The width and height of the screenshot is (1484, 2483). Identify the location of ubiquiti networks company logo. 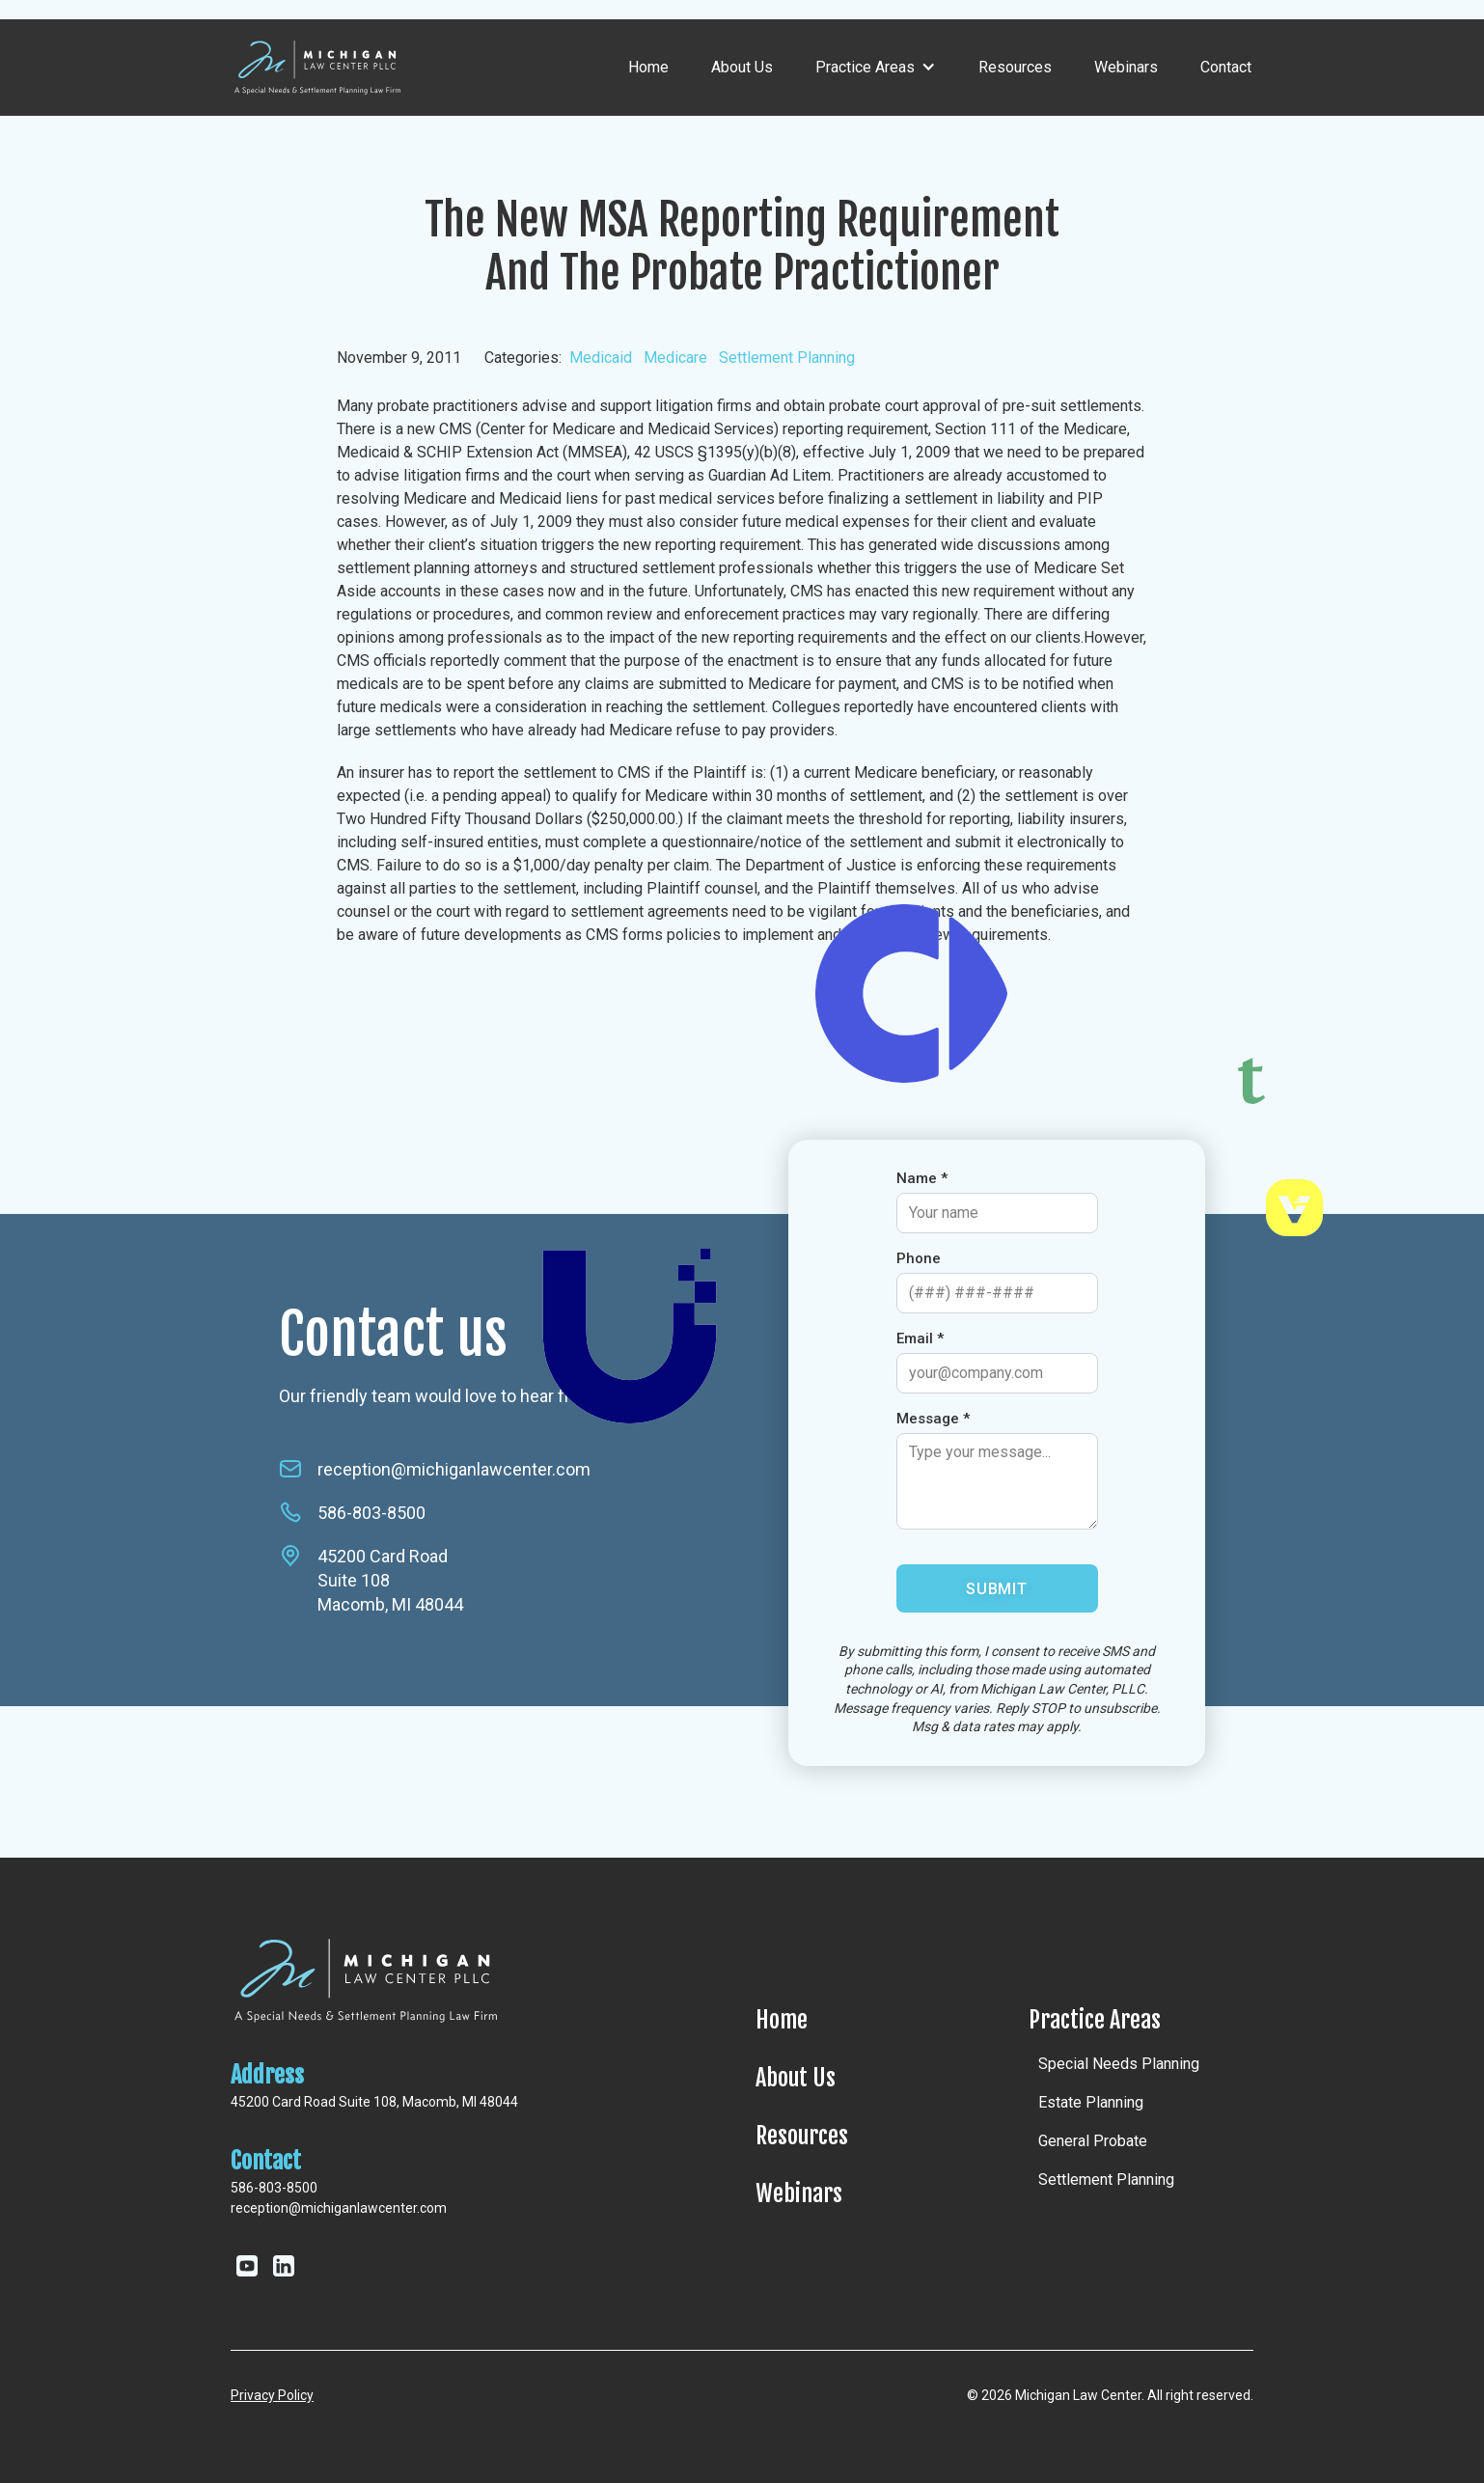
(629, 1336).